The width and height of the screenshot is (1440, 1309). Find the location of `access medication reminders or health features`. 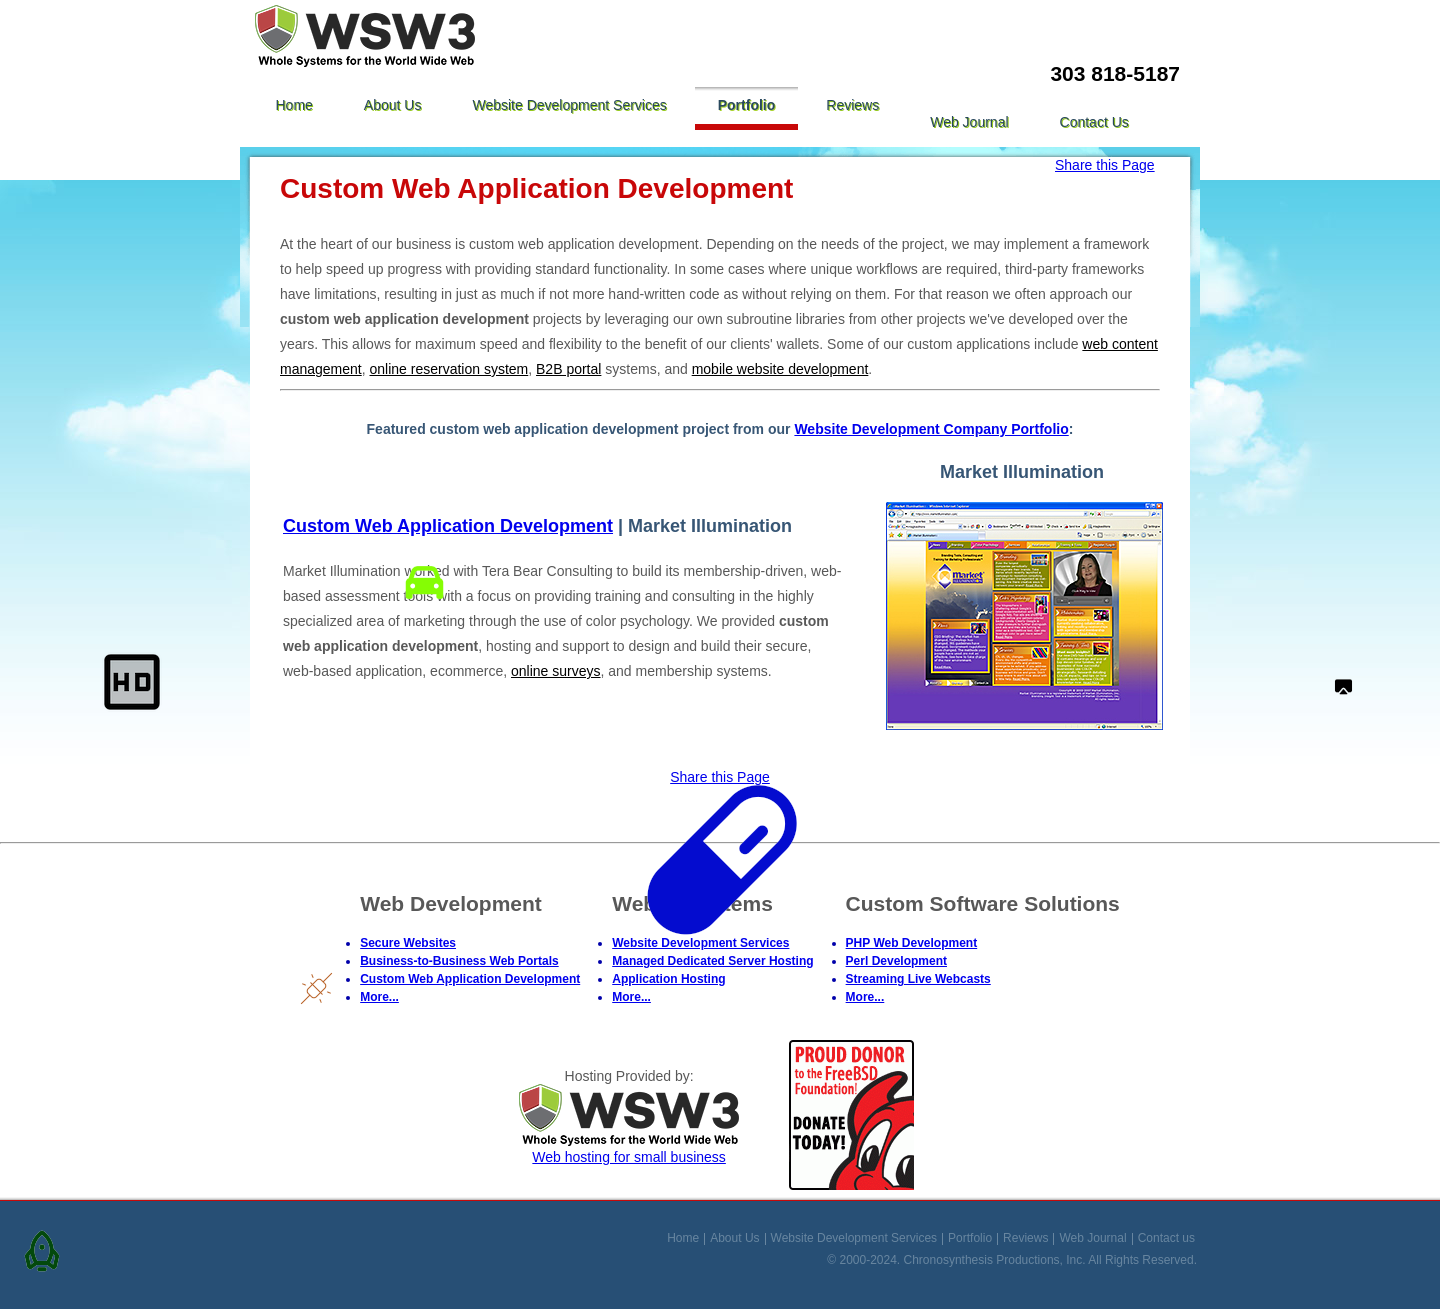

access medication reminders or health features is located at coordinates (722, 860).